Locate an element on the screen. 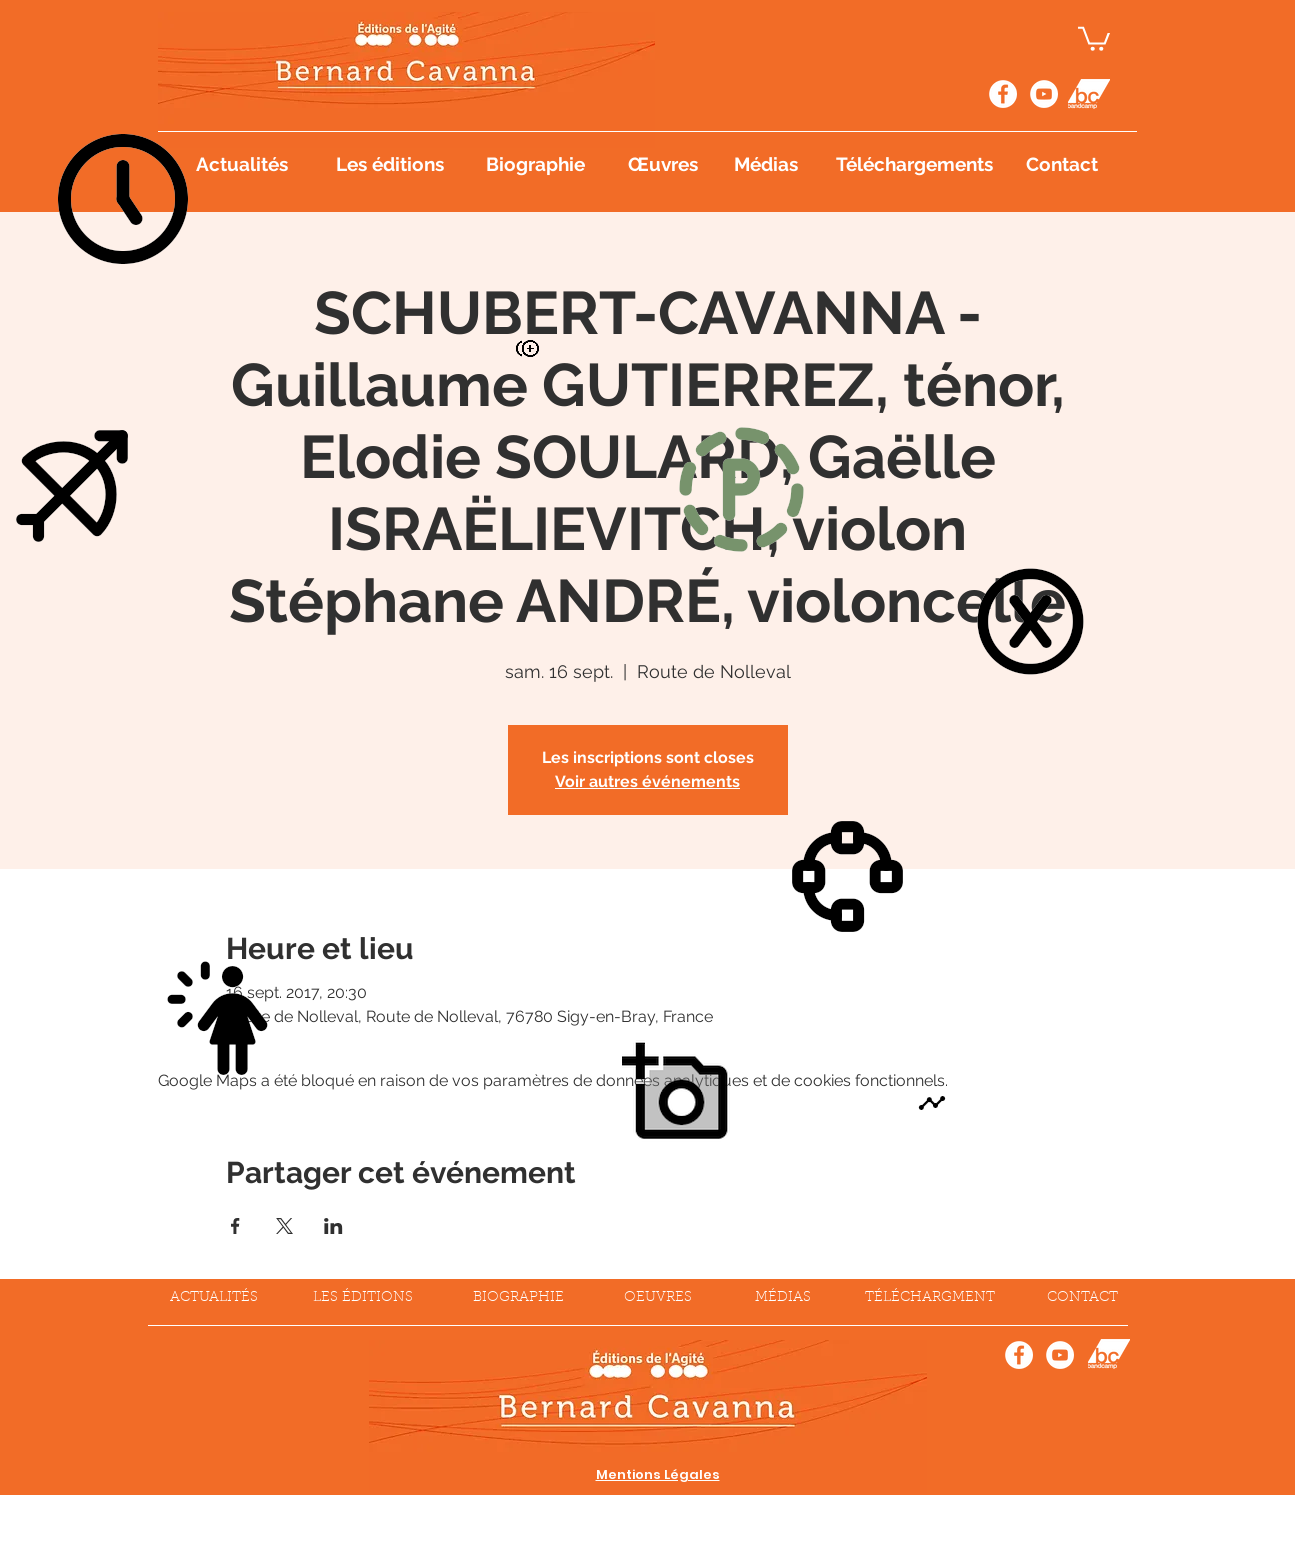 The width and height of the screenshot is (1295, 1561). view analytics and statistics is located at coordinates (932, 1103).